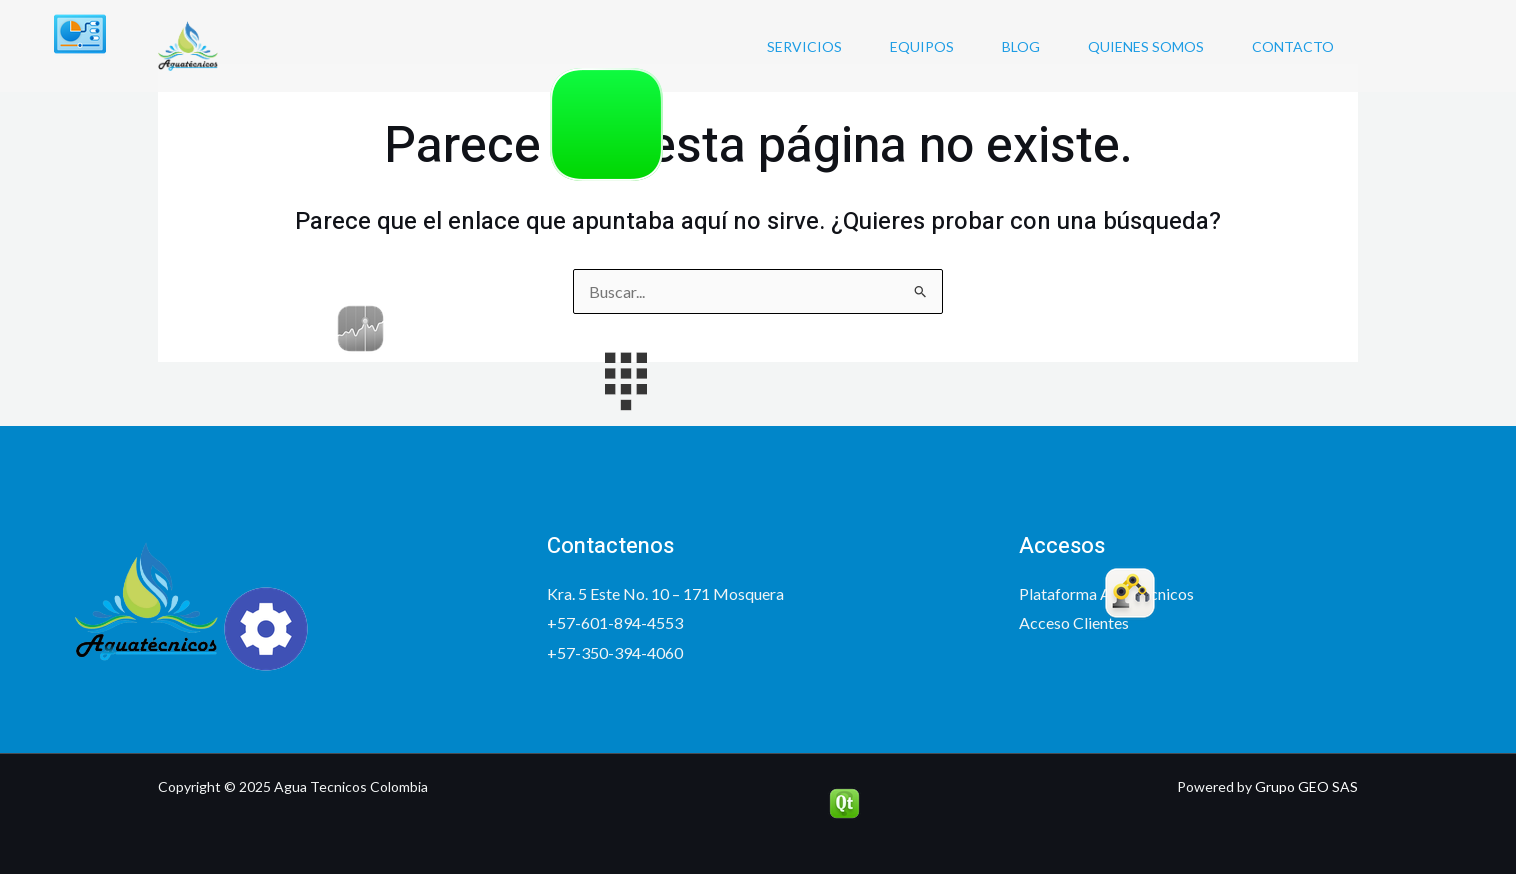 This screenshot has height=874, width=1516. Describe the element at coordinates (626, 384) in the screenshot. I see `open the phone dialpad` at that location.